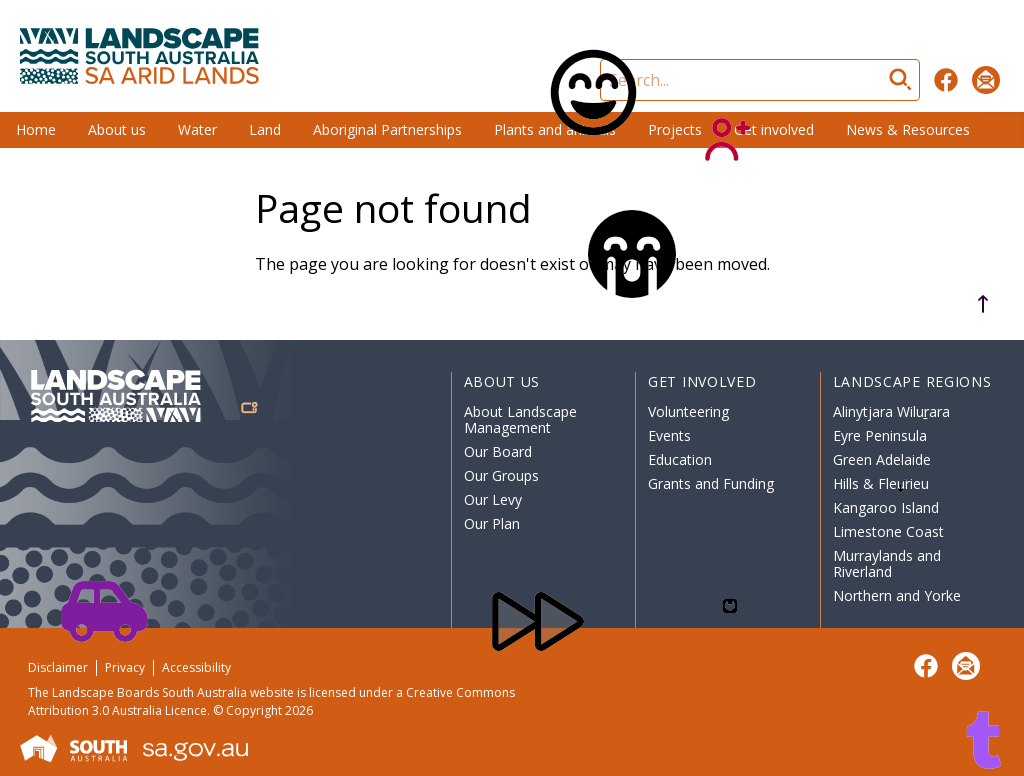 The height and width of the screenshot is (776, 1024). I want to click on scroll to top of page, so click(983, 304).